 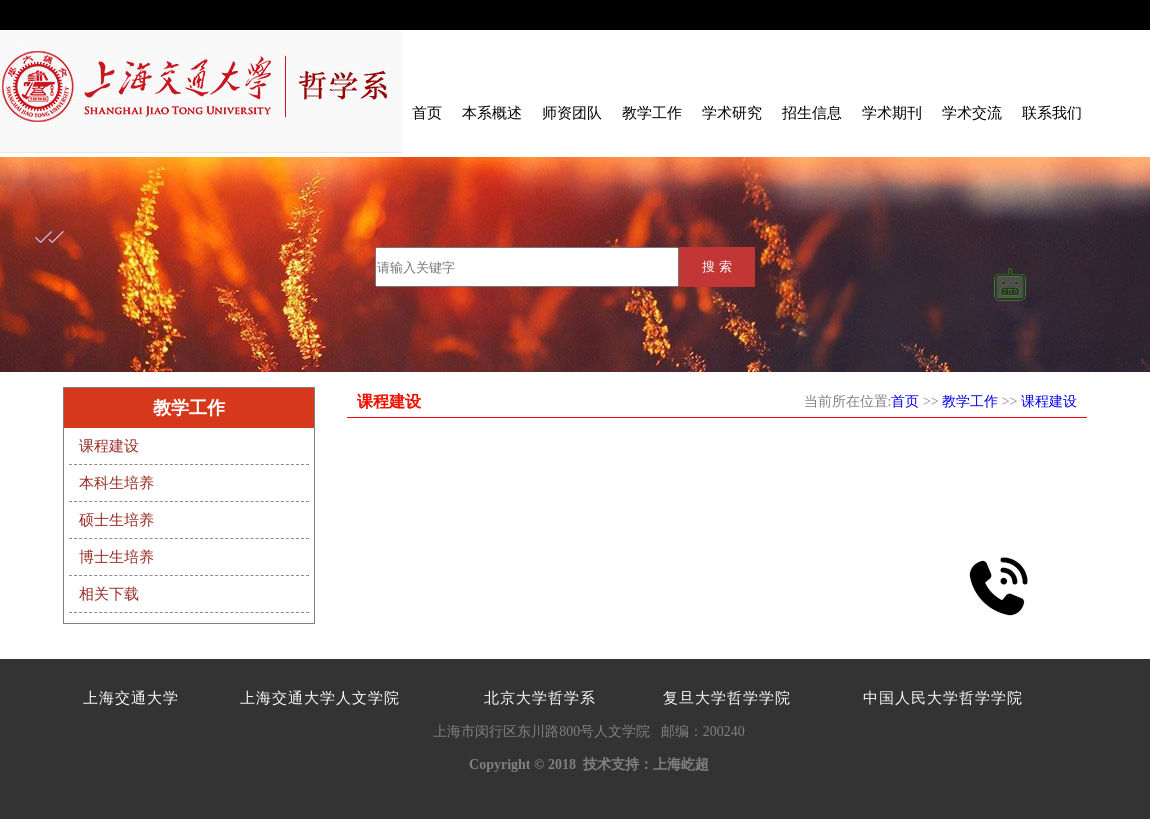 What do you see at coordinates (49, 237) in the screenshot?
I see `indicates multiple items selected or completed` at bounding box center [49, 237].